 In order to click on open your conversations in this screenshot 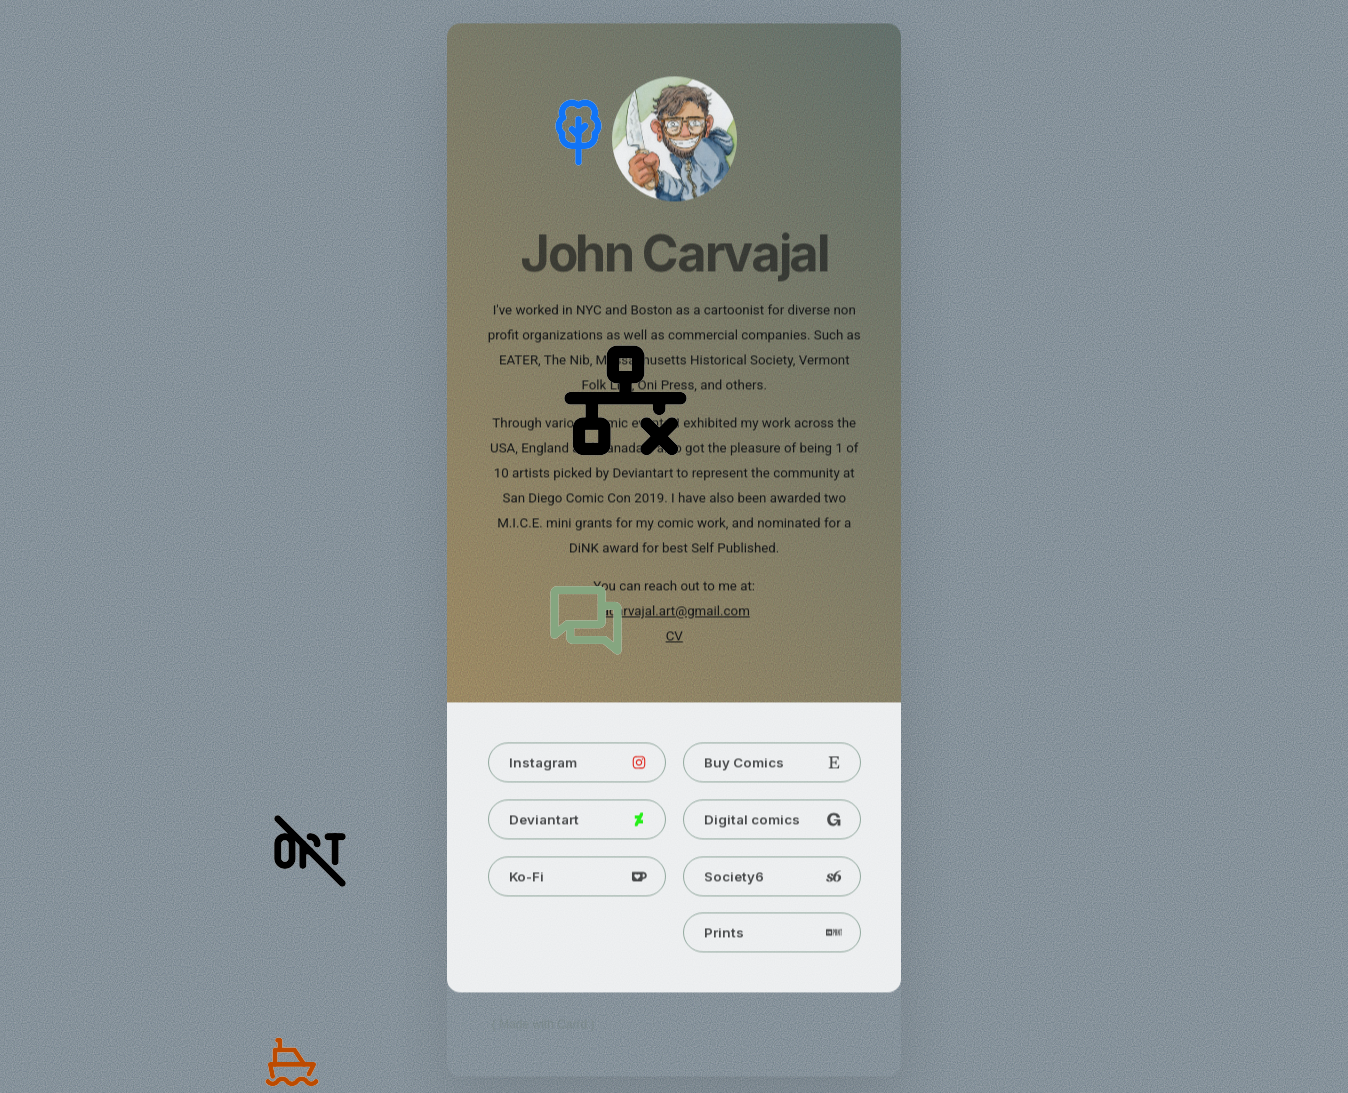, I will do `click(586, 619)`.